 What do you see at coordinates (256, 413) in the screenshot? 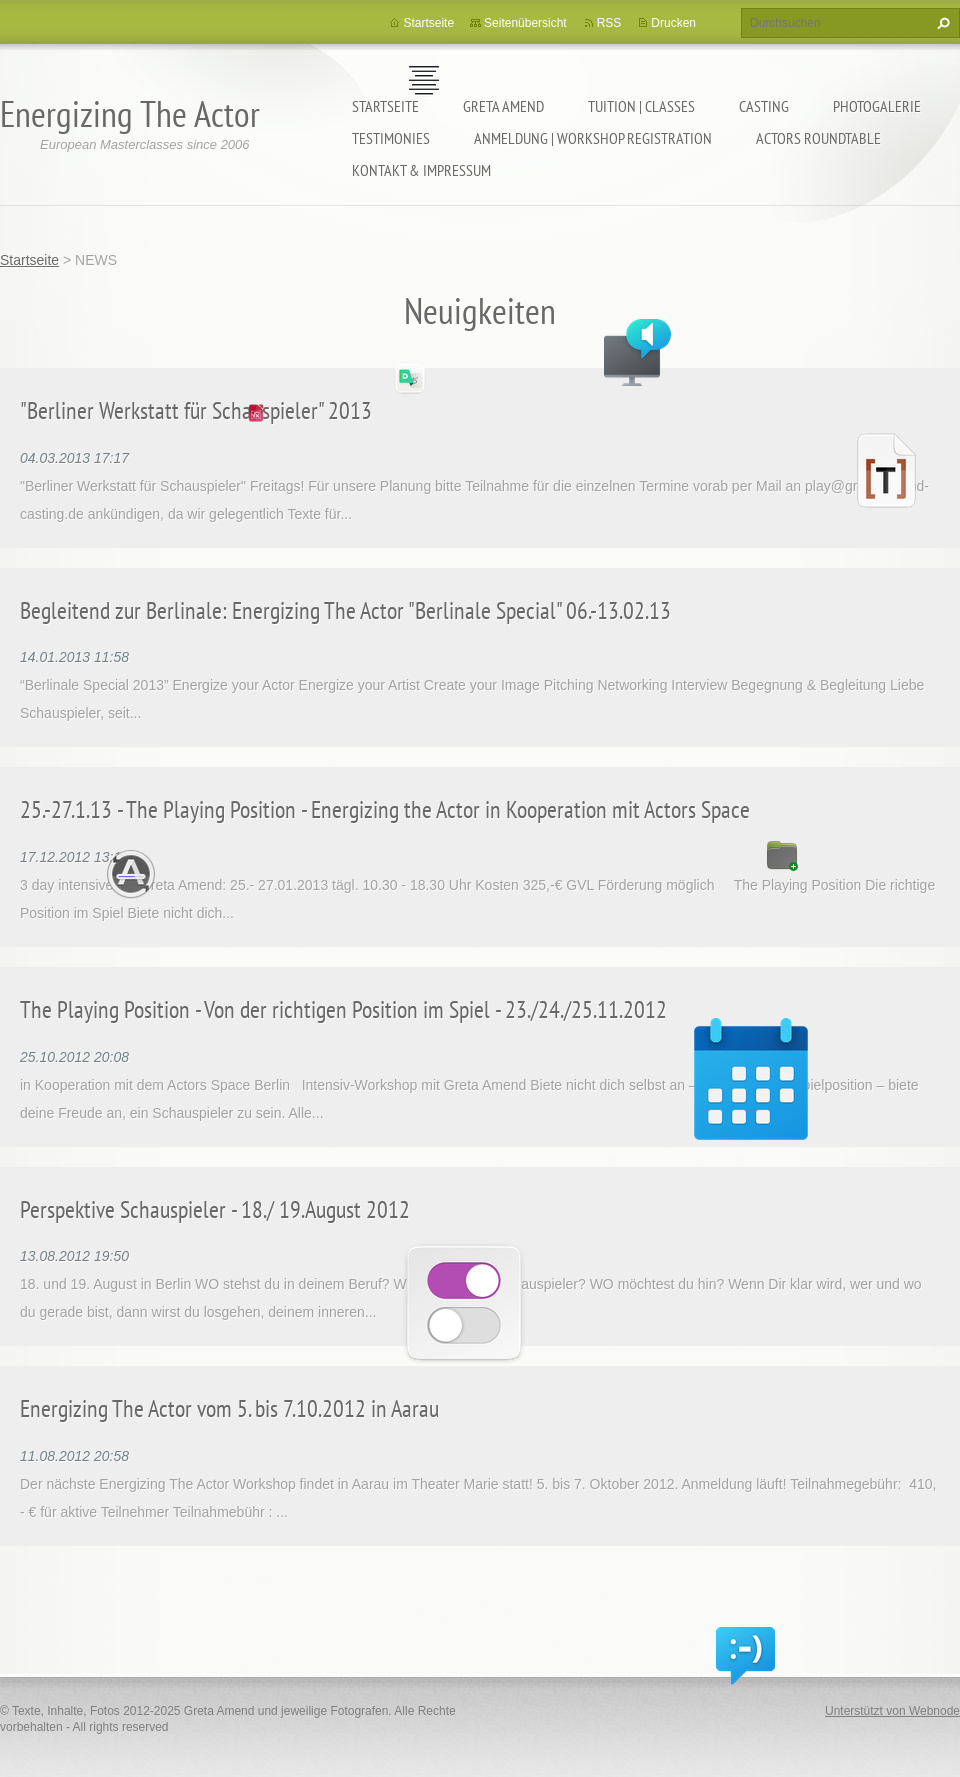
I see `open LibreOffice Math application` at bounding box center [256, 413].